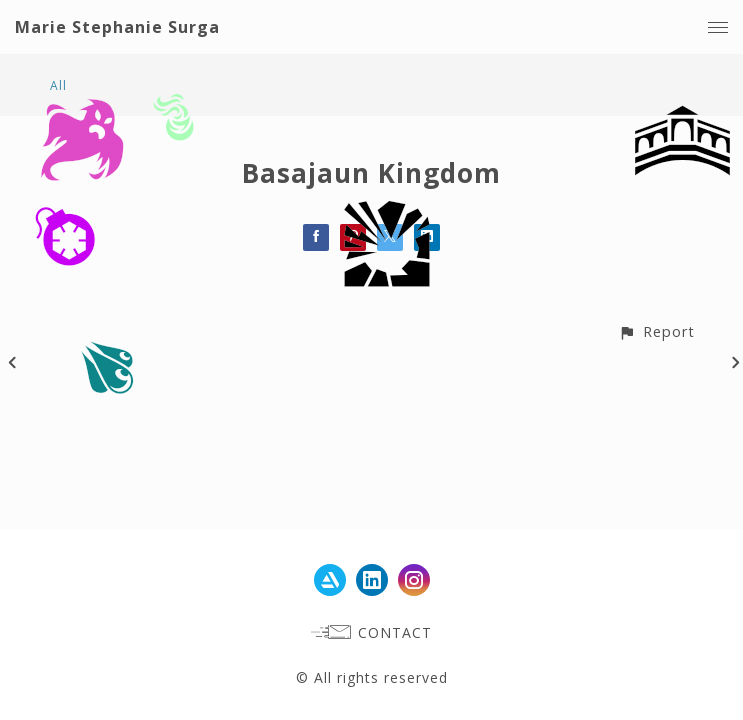 The height and width of the screenshot is (720, 743). I want to click on view liquid or water-related resources, so click(107, 367).